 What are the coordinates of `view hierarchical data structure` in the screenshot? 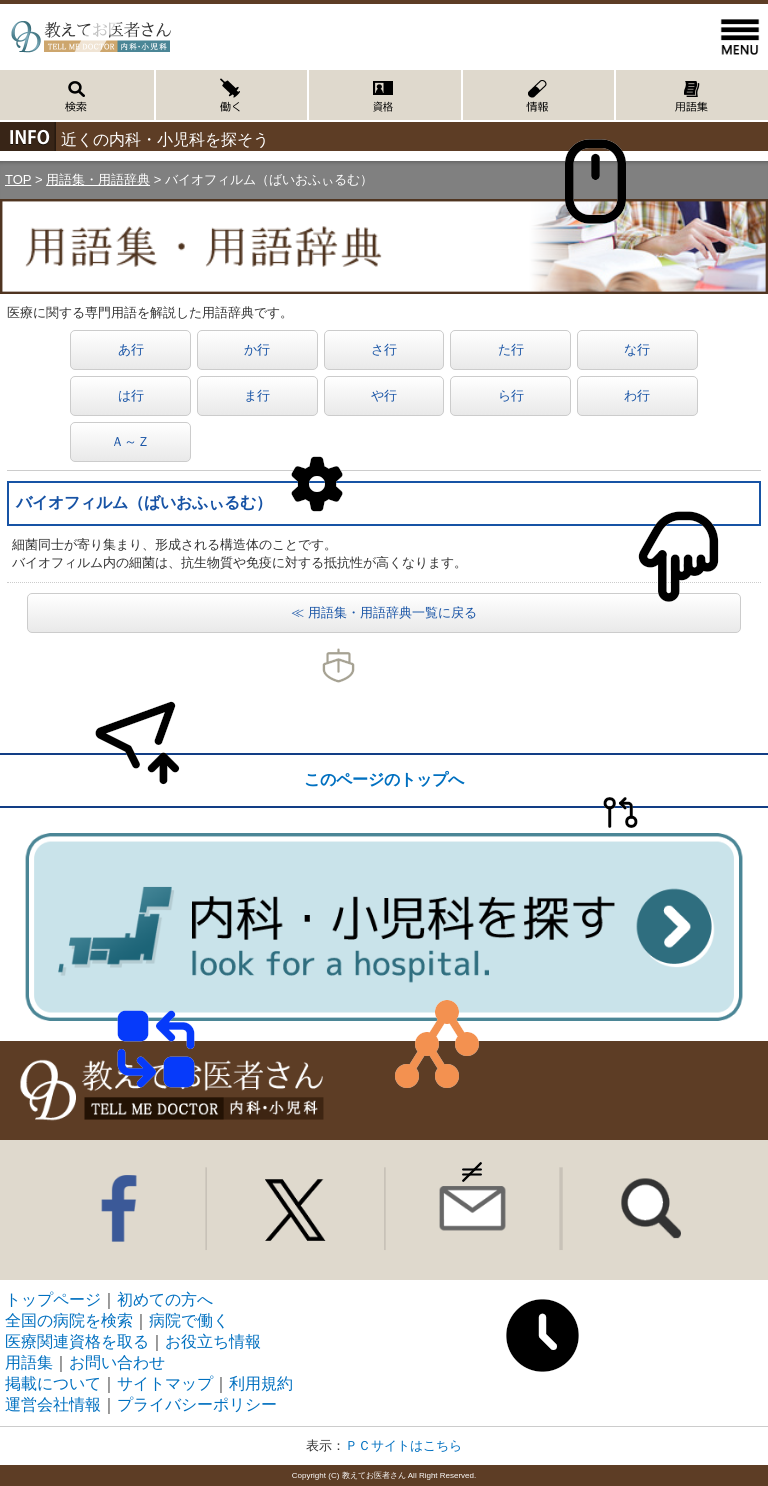 It's located at (439, 1044).